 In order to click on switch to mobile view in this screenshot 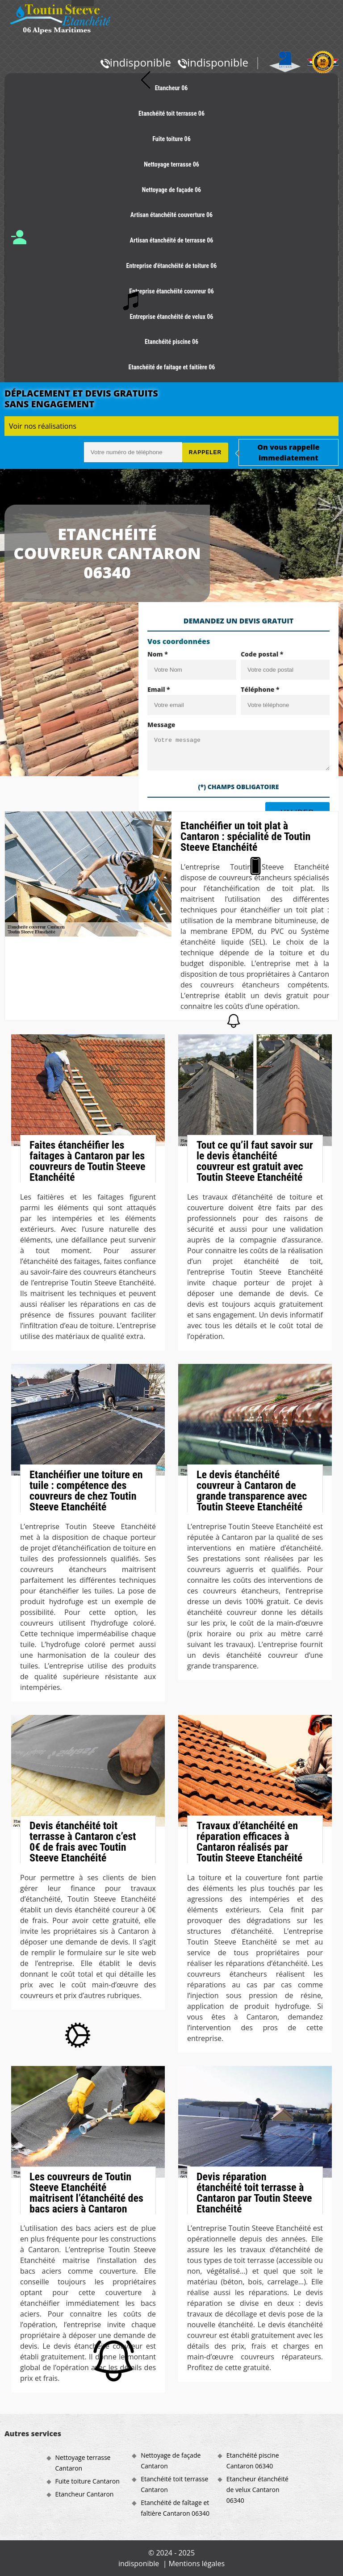, I will do `click(255, 866)`.